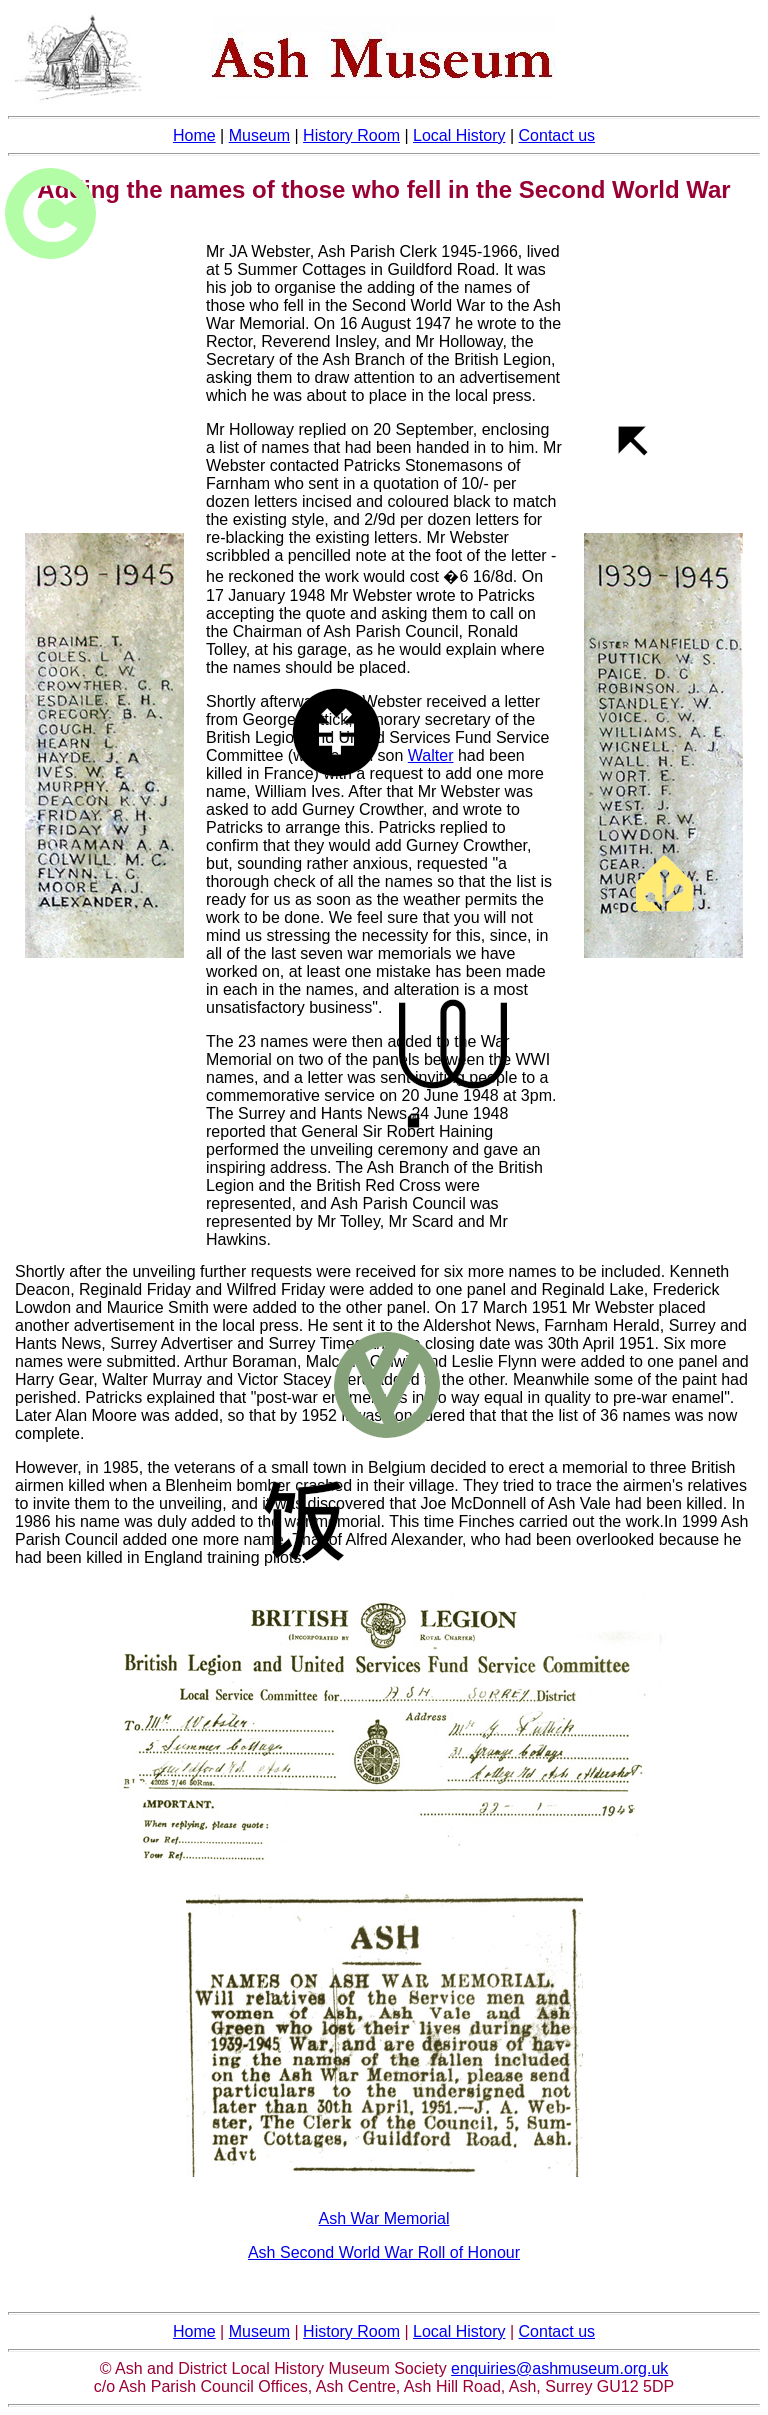 The width and height of the screenshot is (768, 2415). Describe the element at coordinates (304, 1521) in the screenshot. I see `open Fanfou social media app` at that location.